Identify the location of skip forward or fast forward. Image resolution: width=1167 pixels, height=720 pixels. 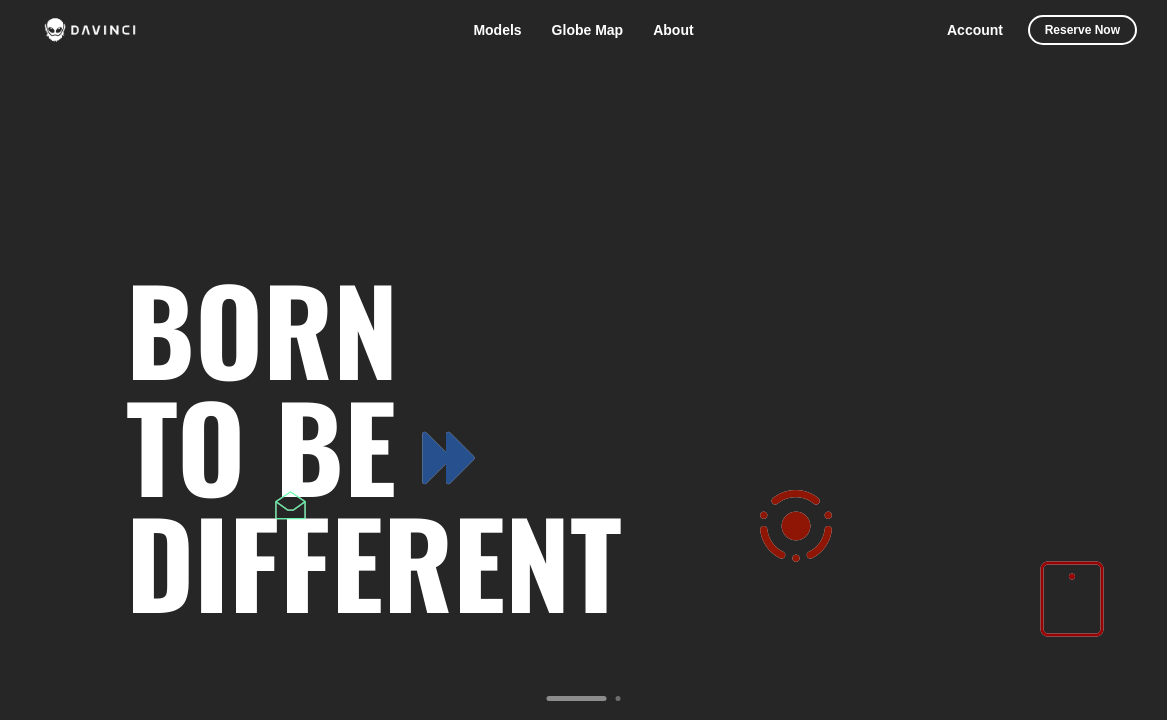
(446, 458).